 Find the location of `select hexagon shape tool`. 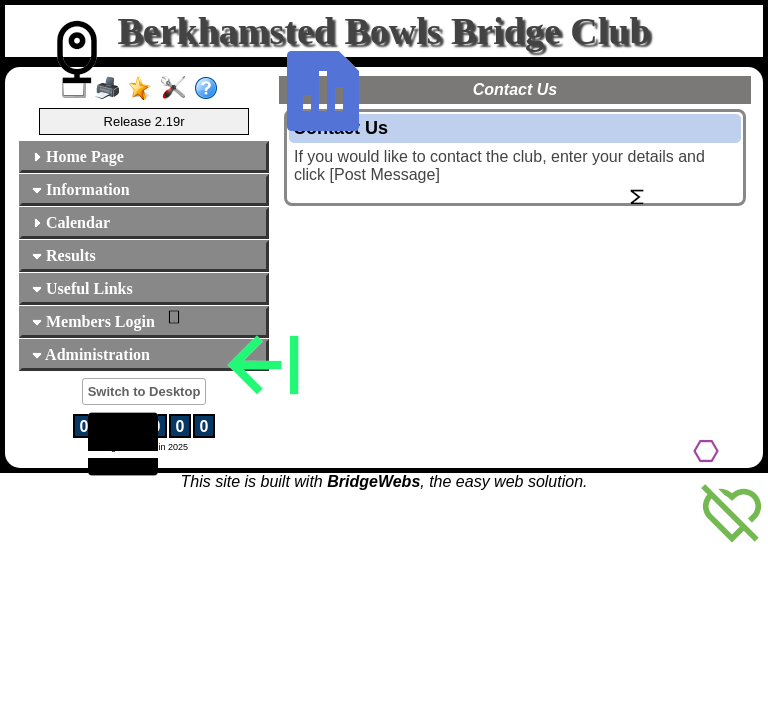

select hexagon shape tool is located at coordinates (706, 451).